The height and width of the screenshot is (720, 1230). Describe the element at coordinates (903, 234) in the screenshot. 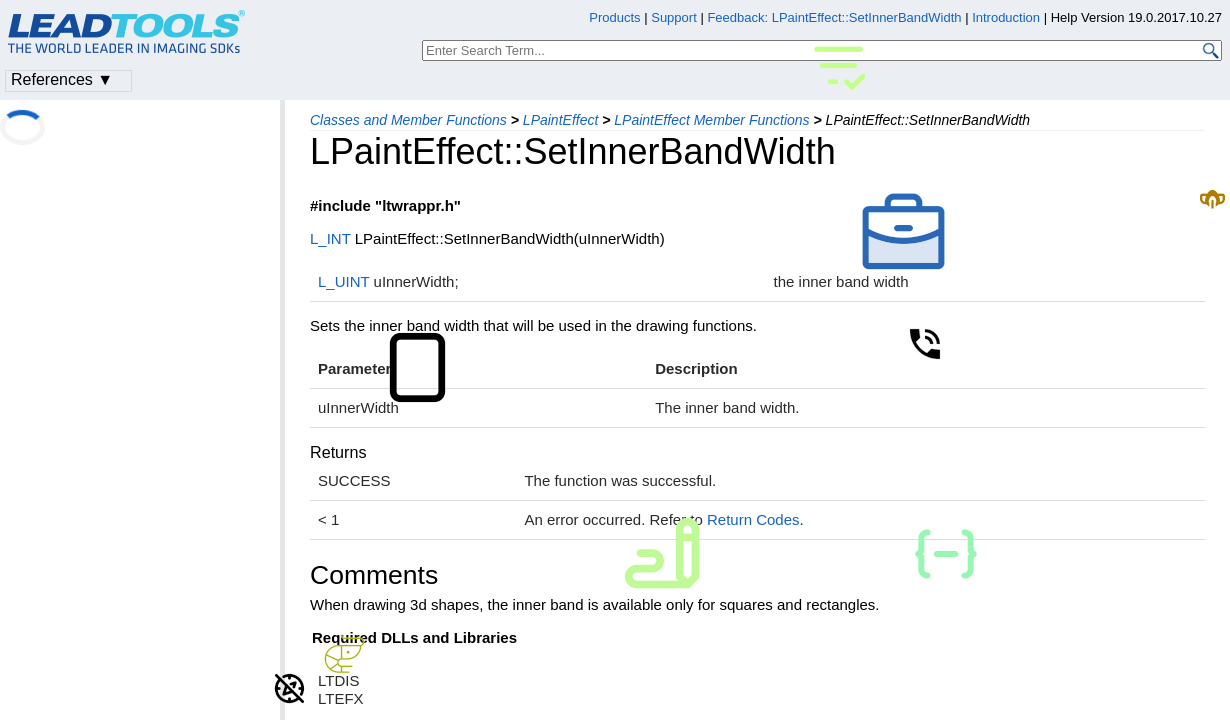

I see `access work or business-related content` at that location.